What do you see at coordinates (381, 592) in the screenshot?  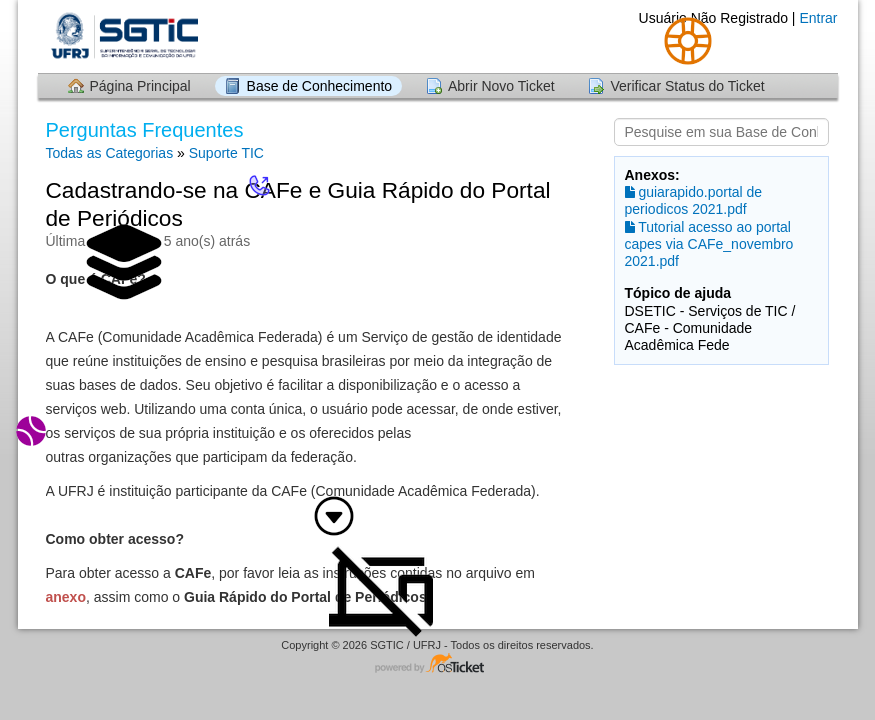 I see `device connection unavailable or disabled` at bounding box center [381, 592].